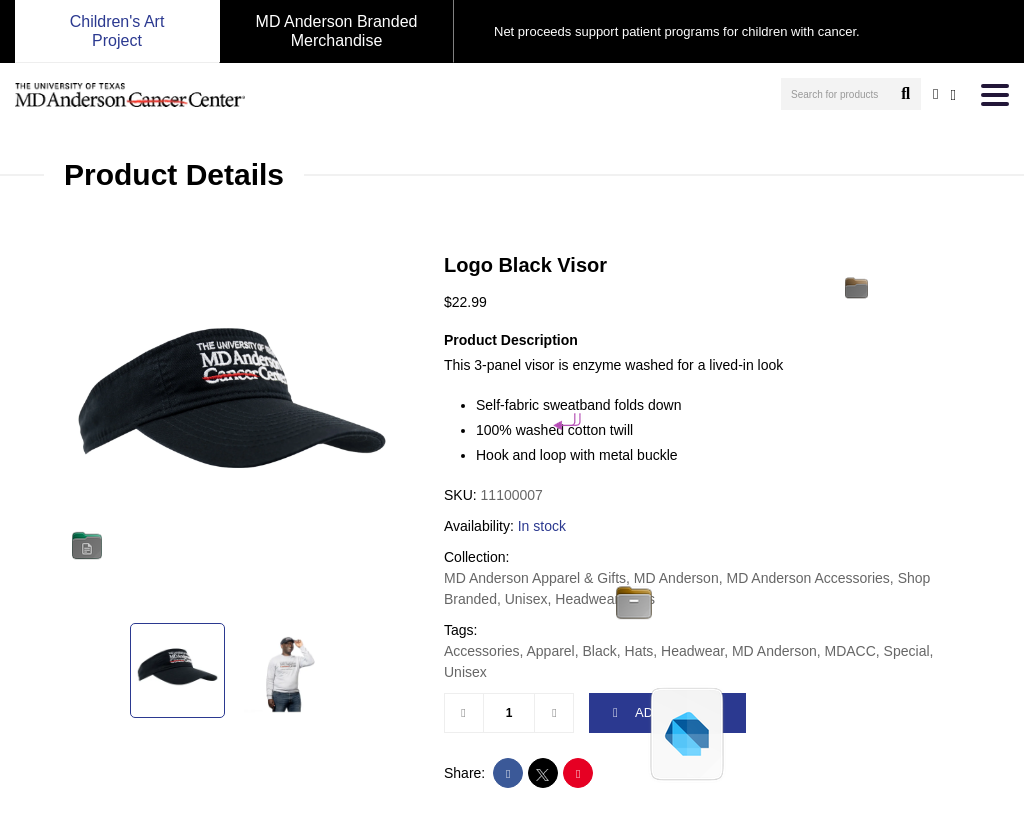 The image size is (1024, 818). Describe the element at coordinates (87, 545) in the screenshot. I see `open your documents folder` at that location.